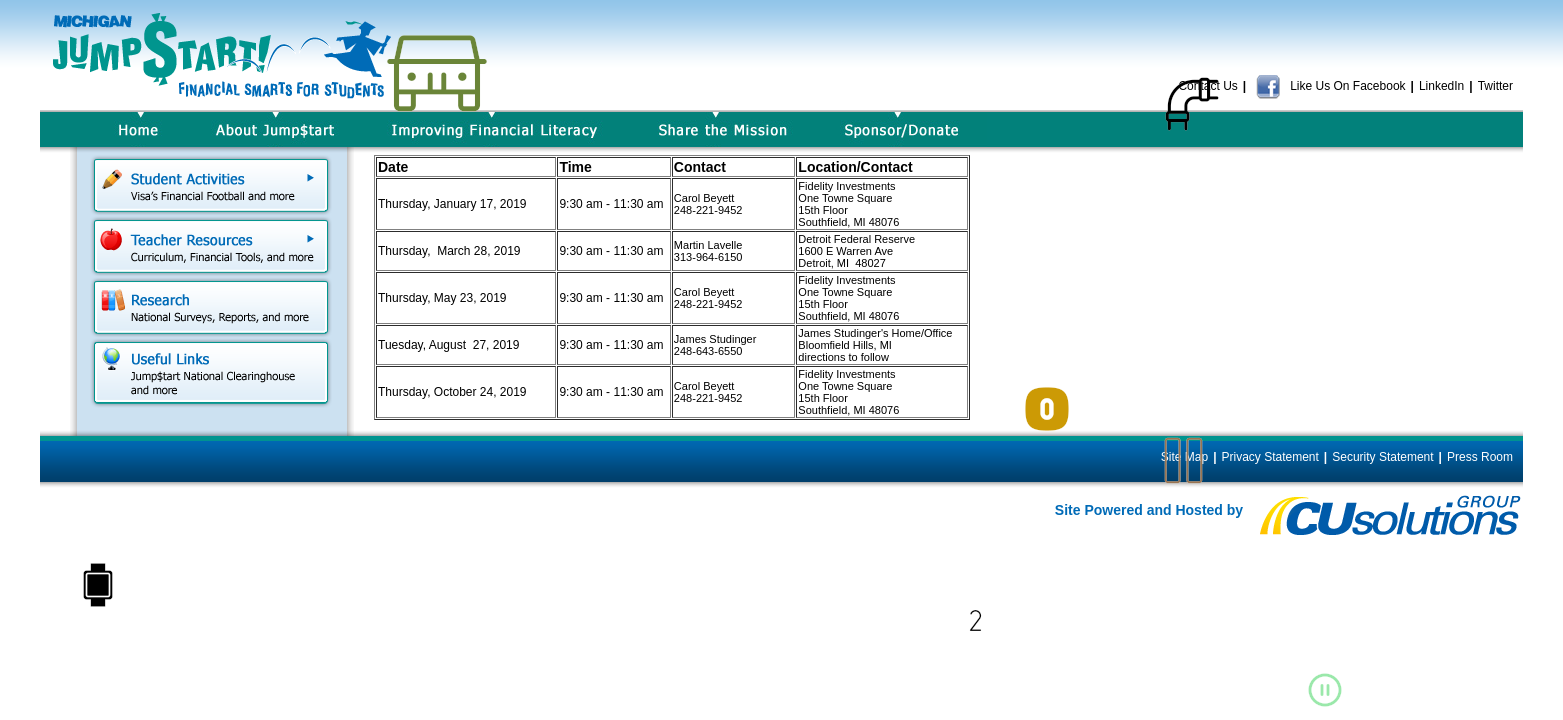 The height and width of the screenshot is (720, 1563). I want to click on switch to column view layout, so click(1183, 460).